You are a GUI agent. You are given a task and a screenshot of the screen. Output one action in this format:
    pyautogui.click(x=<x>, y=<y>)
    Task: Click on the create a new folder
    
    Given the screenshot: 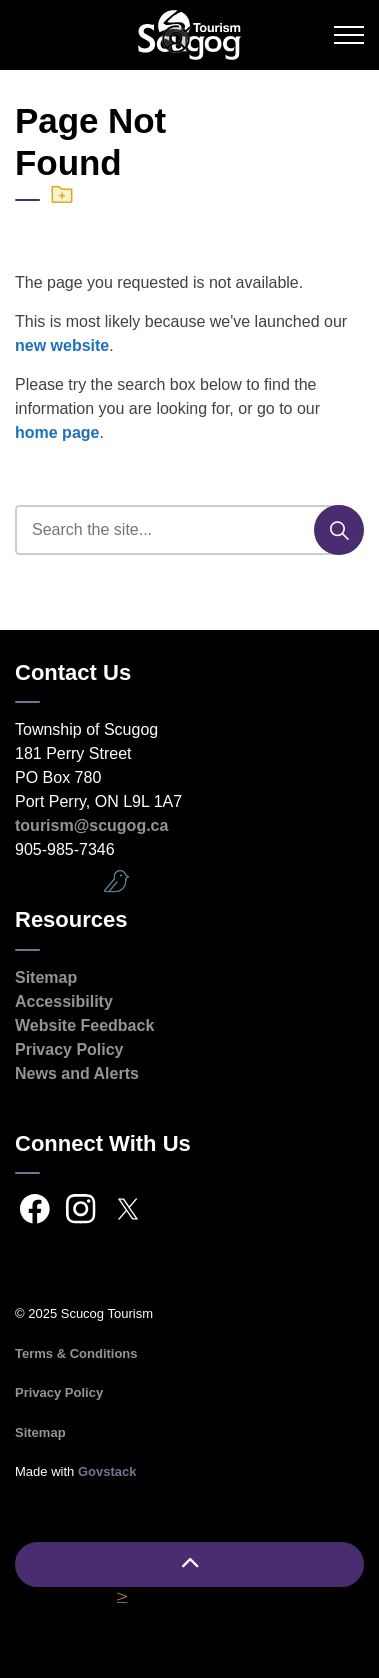 What is the action you would take?
    pyautogui.click(x=62, y=194)
    